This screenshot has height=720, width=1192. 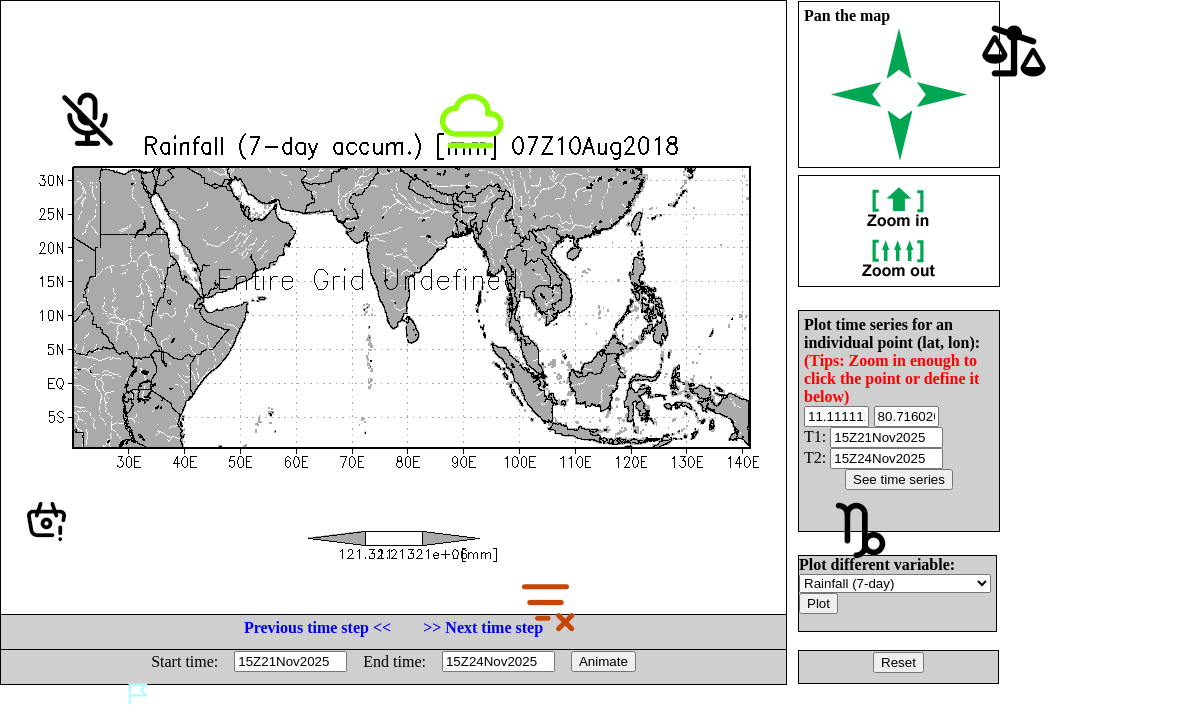 What do you see at coordinates (138, 693) in the screenshot?
I see `flag an item for review or attention` at bounding box center [138, 693].